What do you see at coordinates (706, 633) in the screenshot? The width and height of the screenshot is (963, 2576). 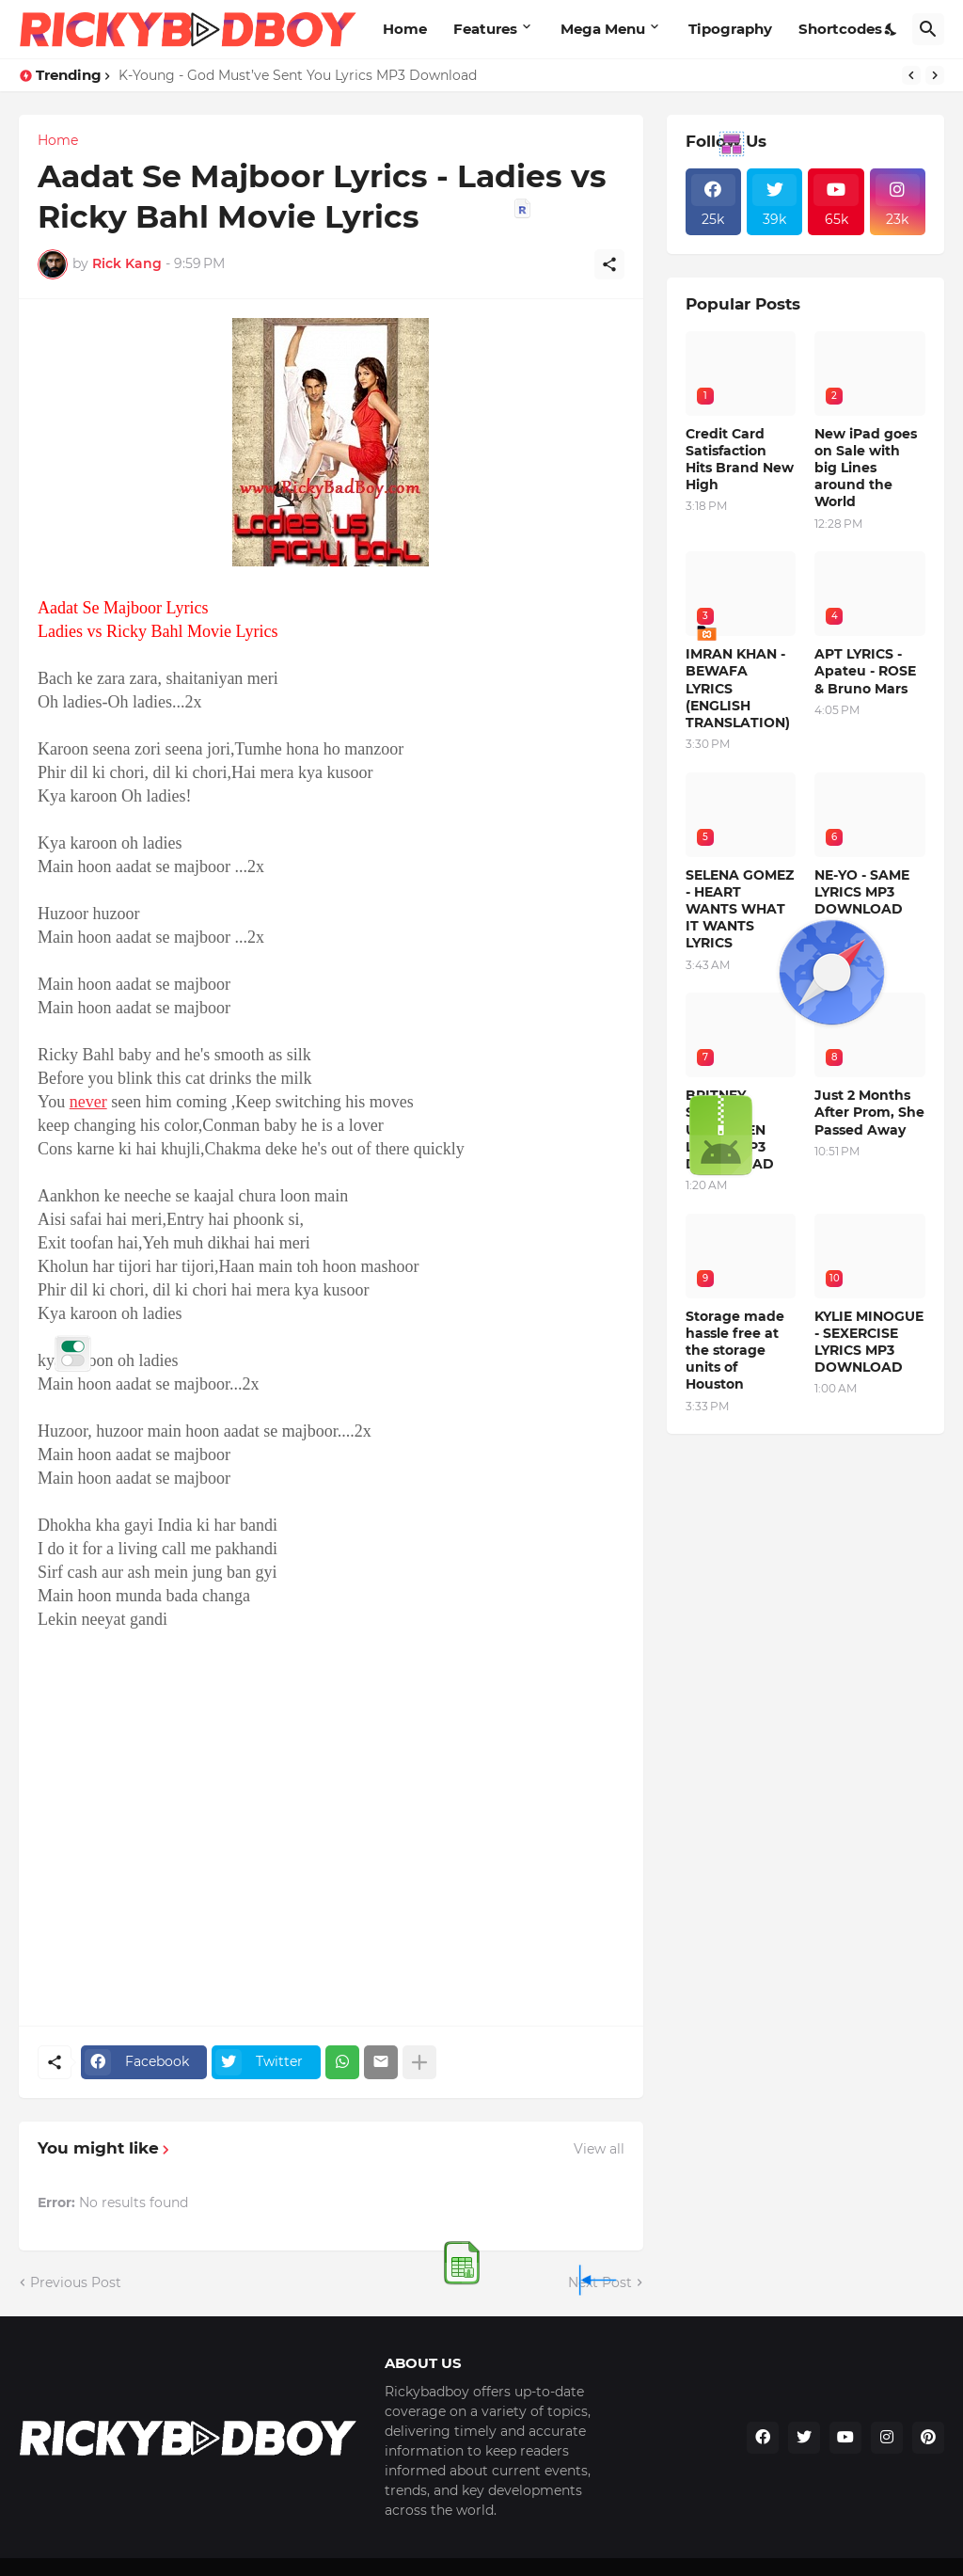 I see `open XAMPP local server files folder` at bounding box center [706, 633].